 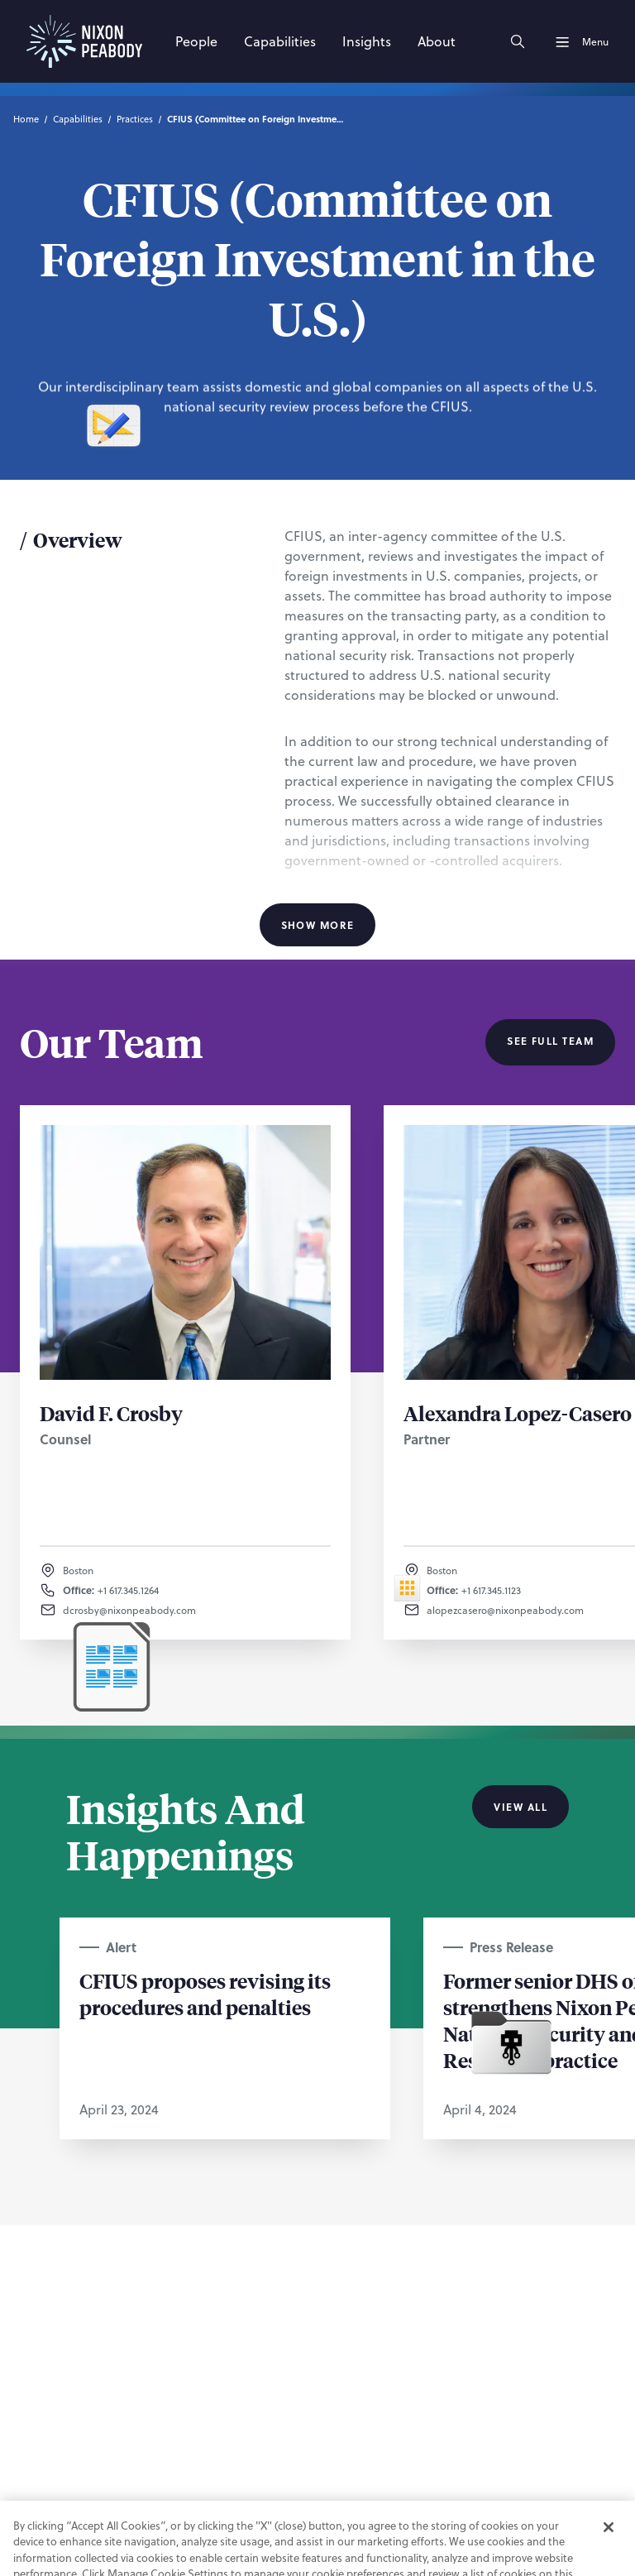 I want to click on libreoffice master document file type, so click(x=112, y=1667).